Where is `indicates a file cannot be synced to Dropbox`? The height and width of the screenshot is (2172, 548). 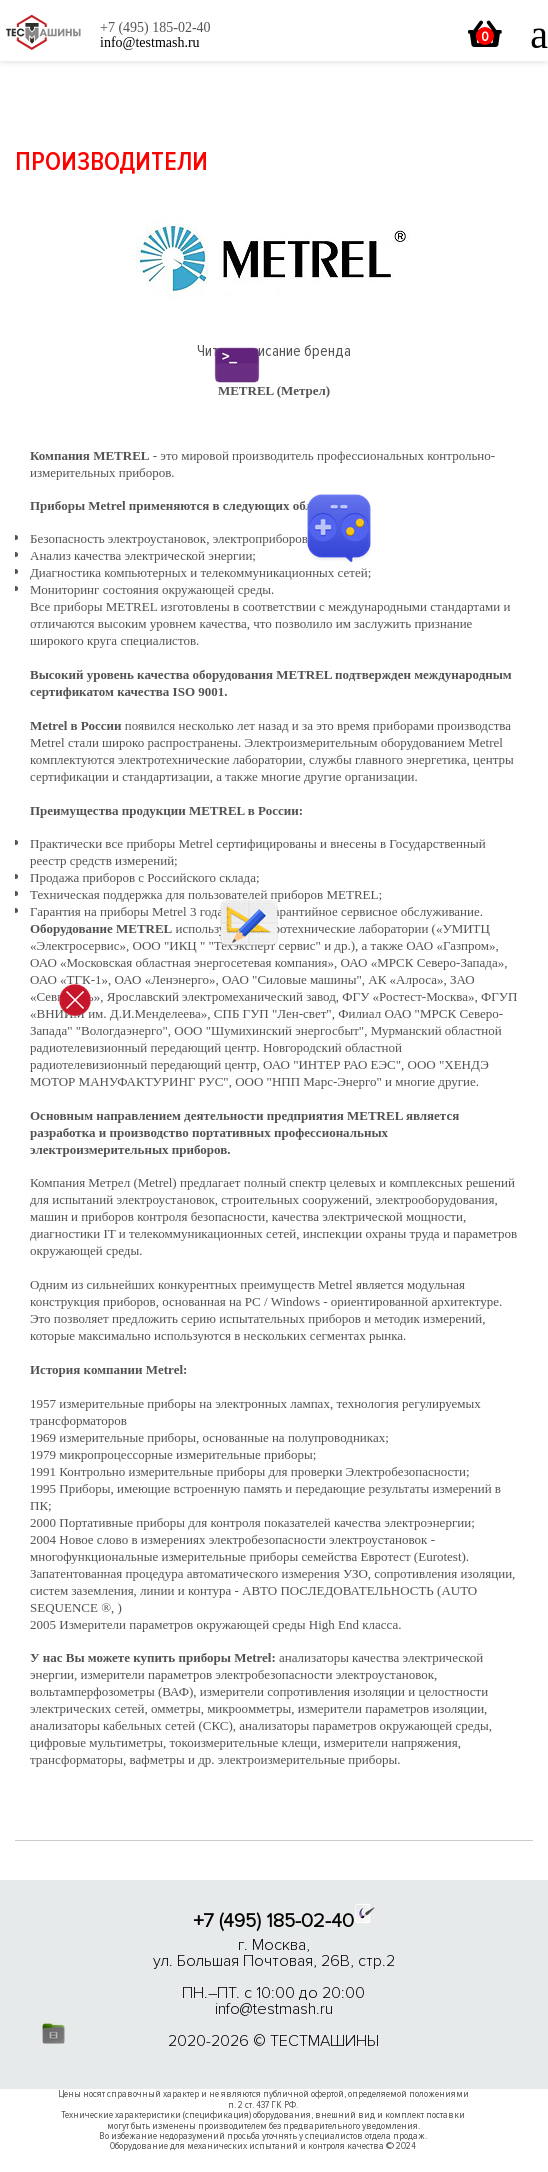
indicates a file cannot be synced to Dropbox is located at coordinates (75, 1000).